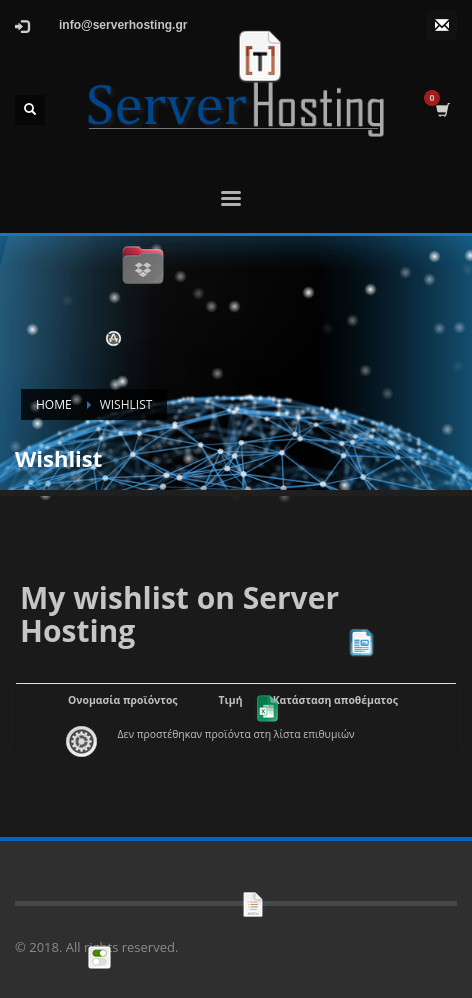 The height and width of the screenshot is (998, 472). I want to click on check for available software updates, so click(113, 338).